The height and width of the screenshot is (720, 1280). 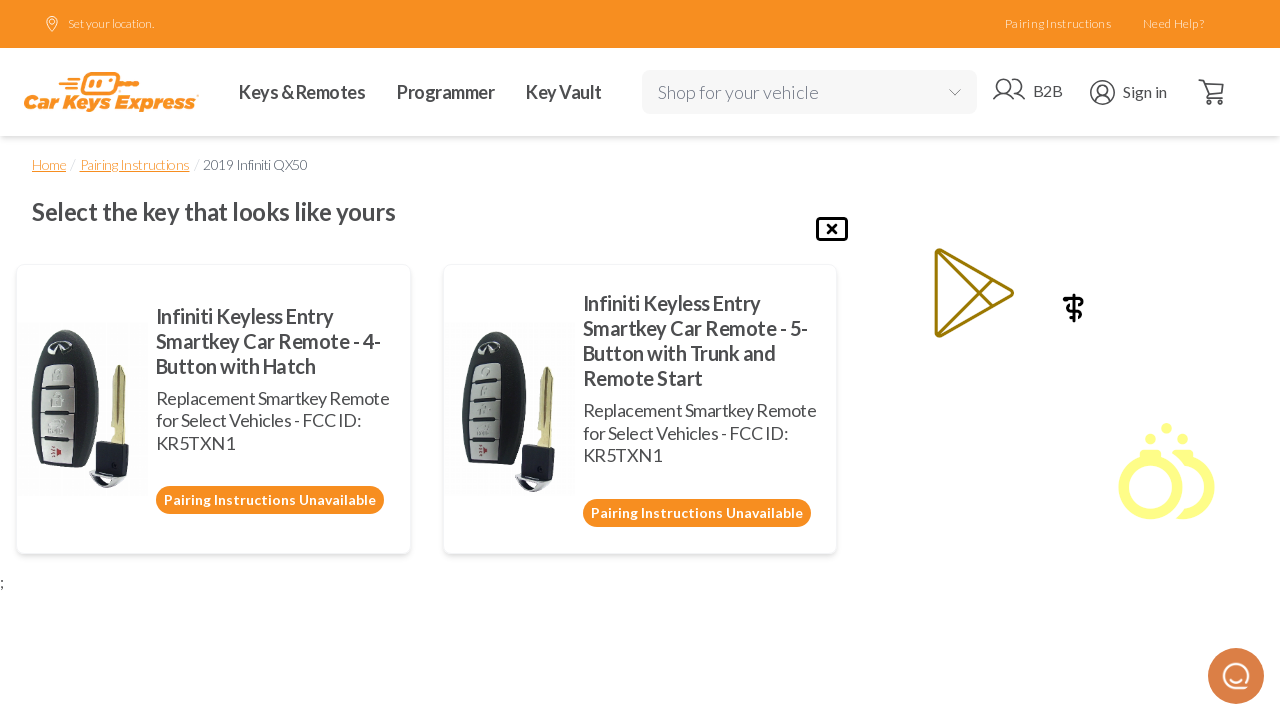 I want to click on close or dismiss a window, so click(x=832, y=229).